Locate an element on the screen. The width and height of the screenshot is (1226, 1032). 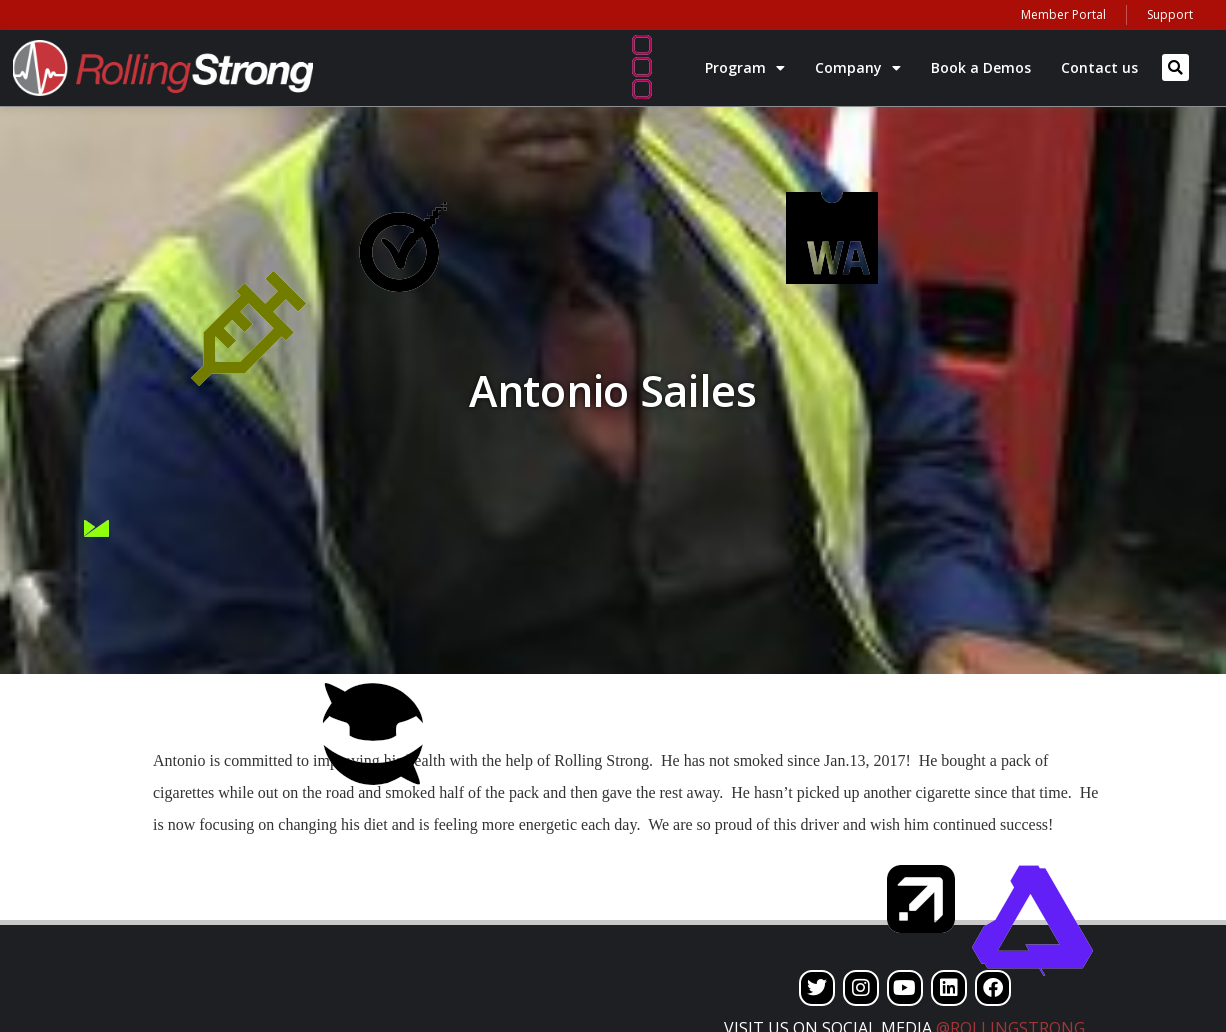
symantec security software logo is located at coordinates (403, 247).